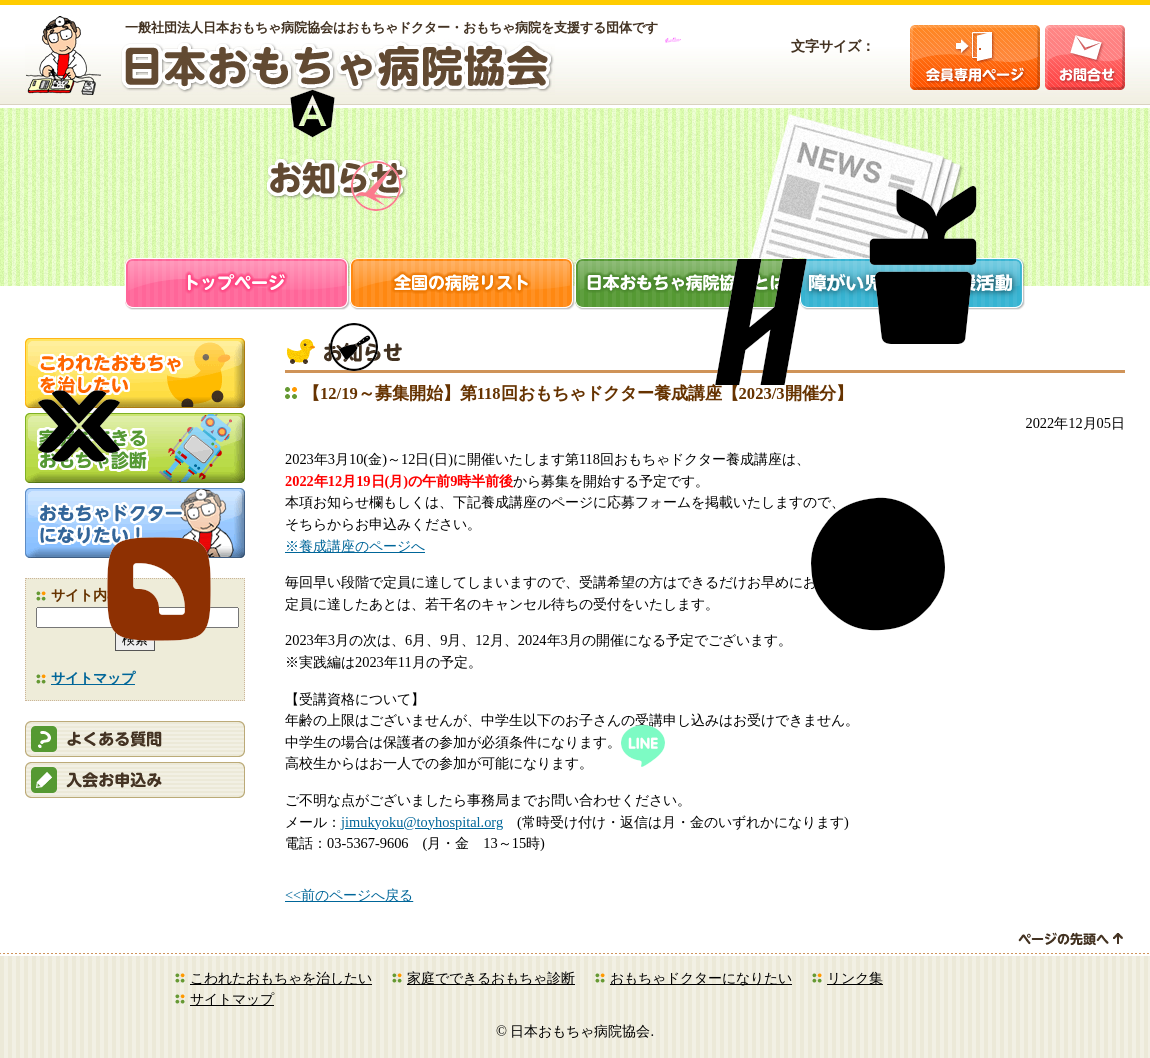  I want to click on open the Headspace meditation app, so click(878, 564).